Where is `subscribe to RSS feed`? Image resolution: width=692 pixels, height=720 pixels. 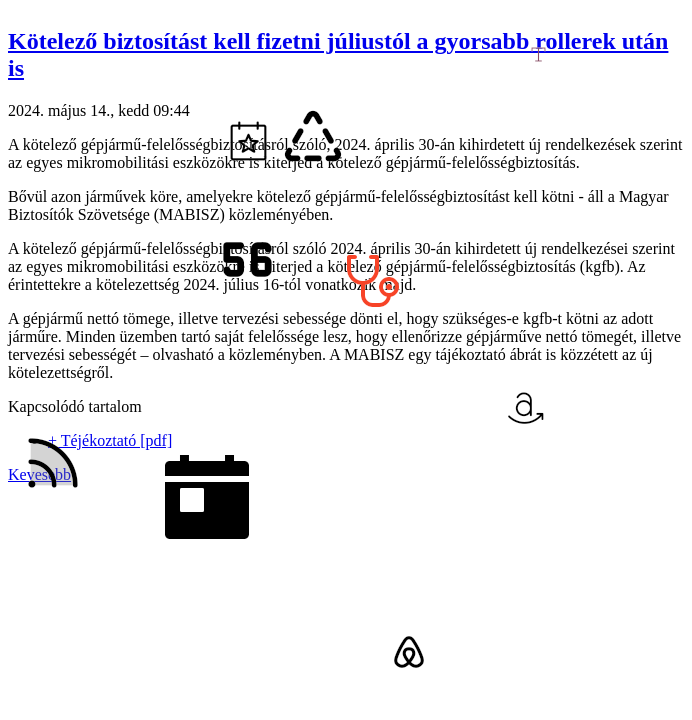
subscribe to RSS feed is located at coordinates (49, 466).